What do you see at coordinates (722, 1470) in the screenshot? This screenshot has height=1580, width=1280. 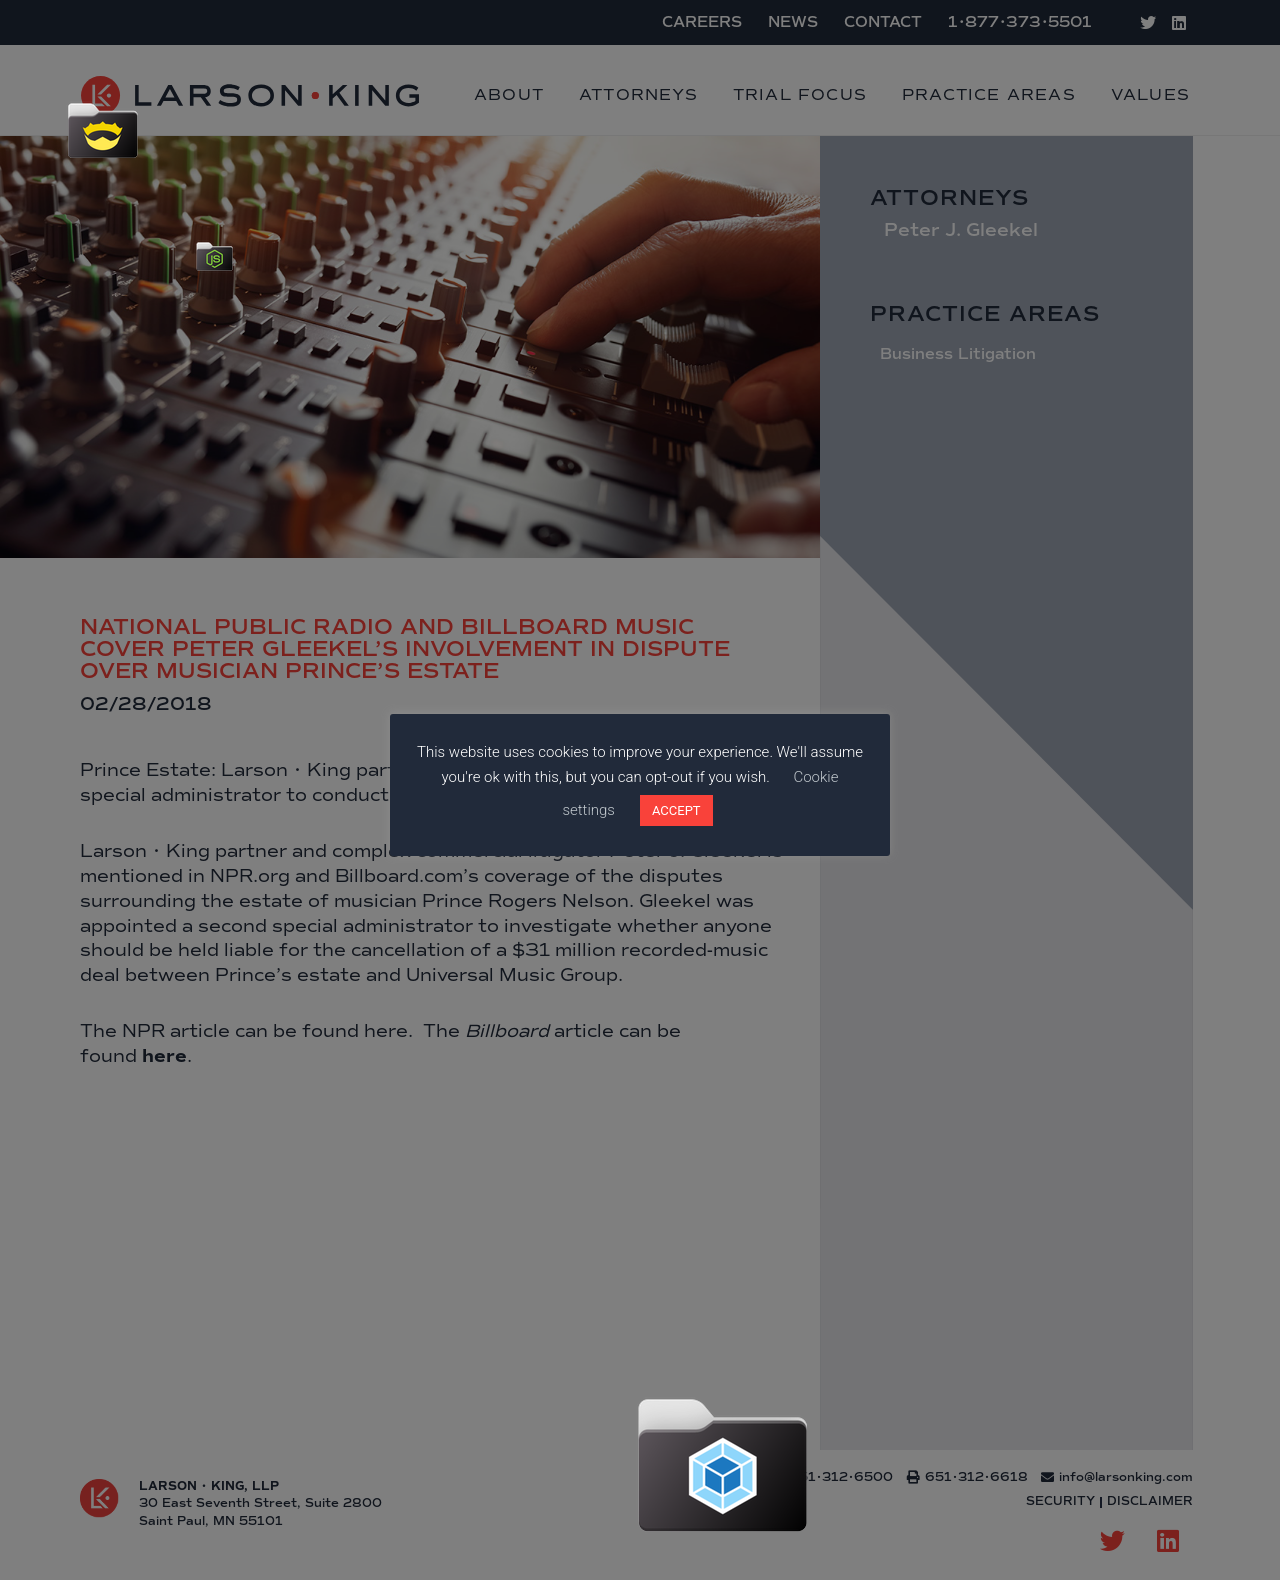 I see `open webpack project folder` at bounding box center [722, 1470].